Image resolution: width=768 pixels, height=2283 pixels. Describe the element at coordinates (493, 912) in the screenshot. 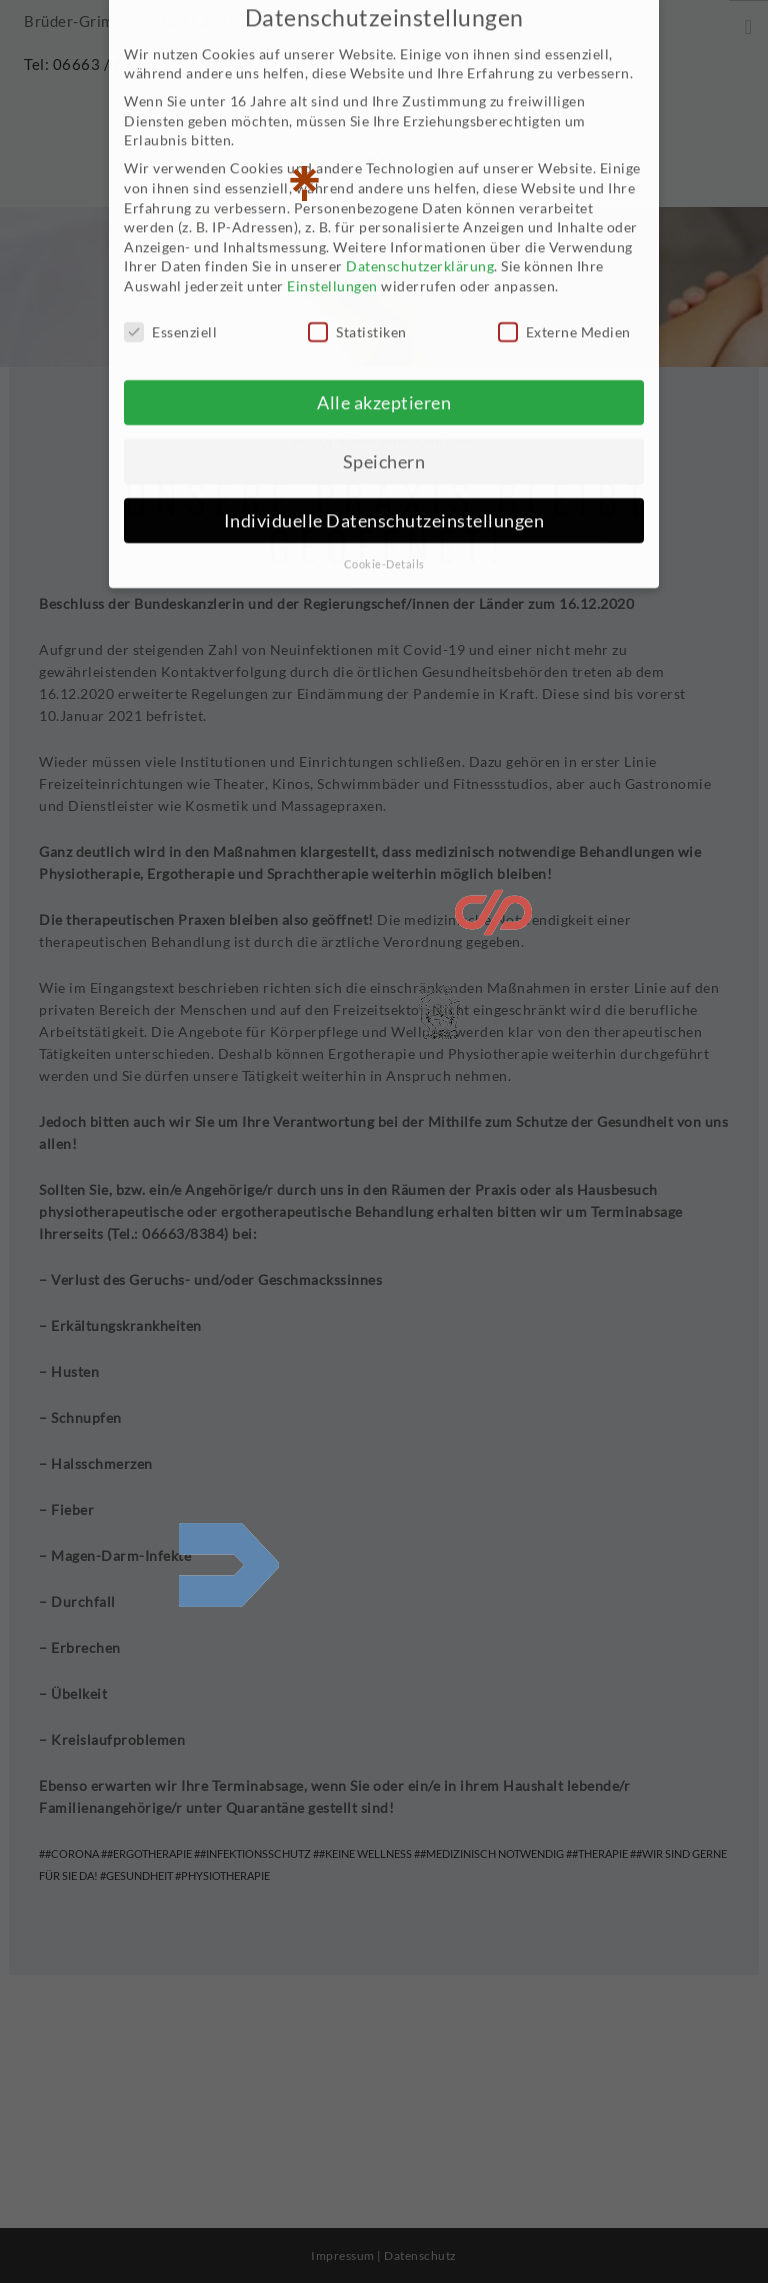

I see `visit pronouns.page website` at that location.